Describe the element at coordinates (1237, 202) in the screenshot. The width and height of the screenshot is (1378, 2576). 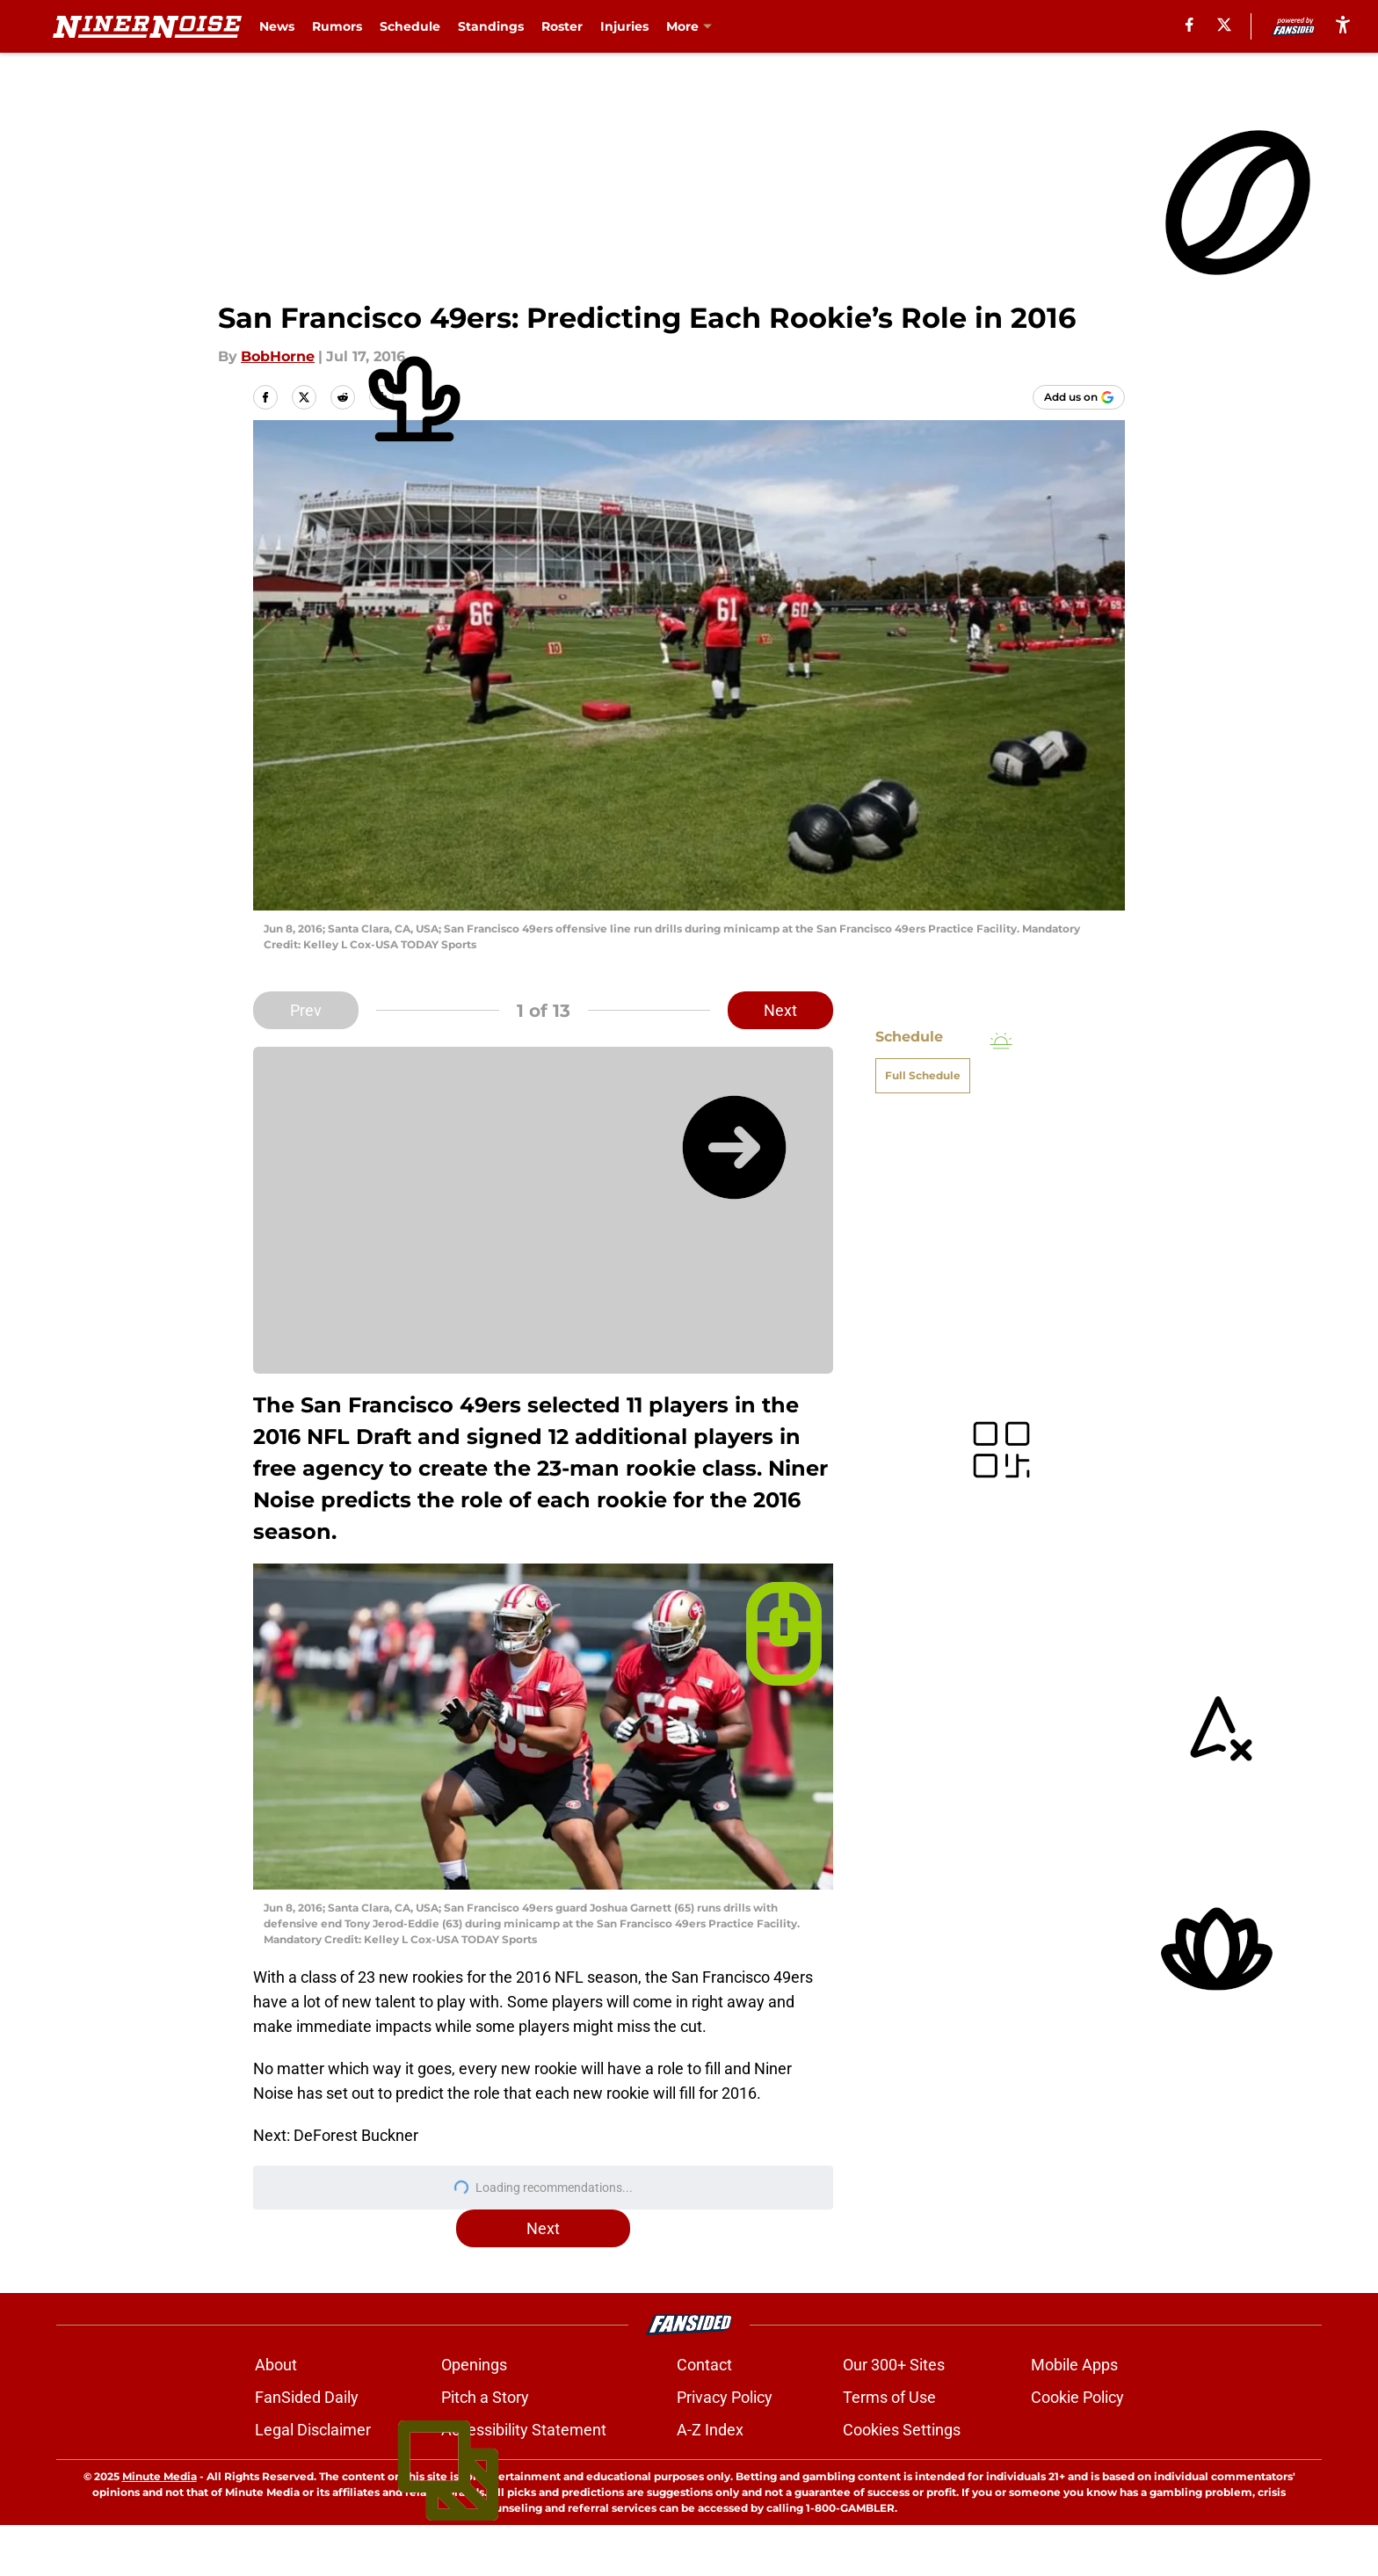
I see `browse coffee shop locations` at that location.